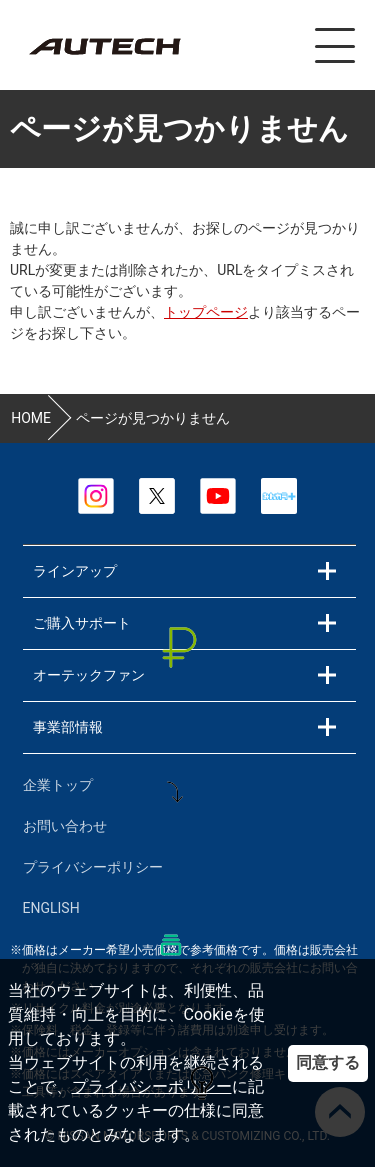  What do you see at coordinates (175, 792) in the screenshot?
I see `redirect content or flow downward` at bounding box center [175, 792].